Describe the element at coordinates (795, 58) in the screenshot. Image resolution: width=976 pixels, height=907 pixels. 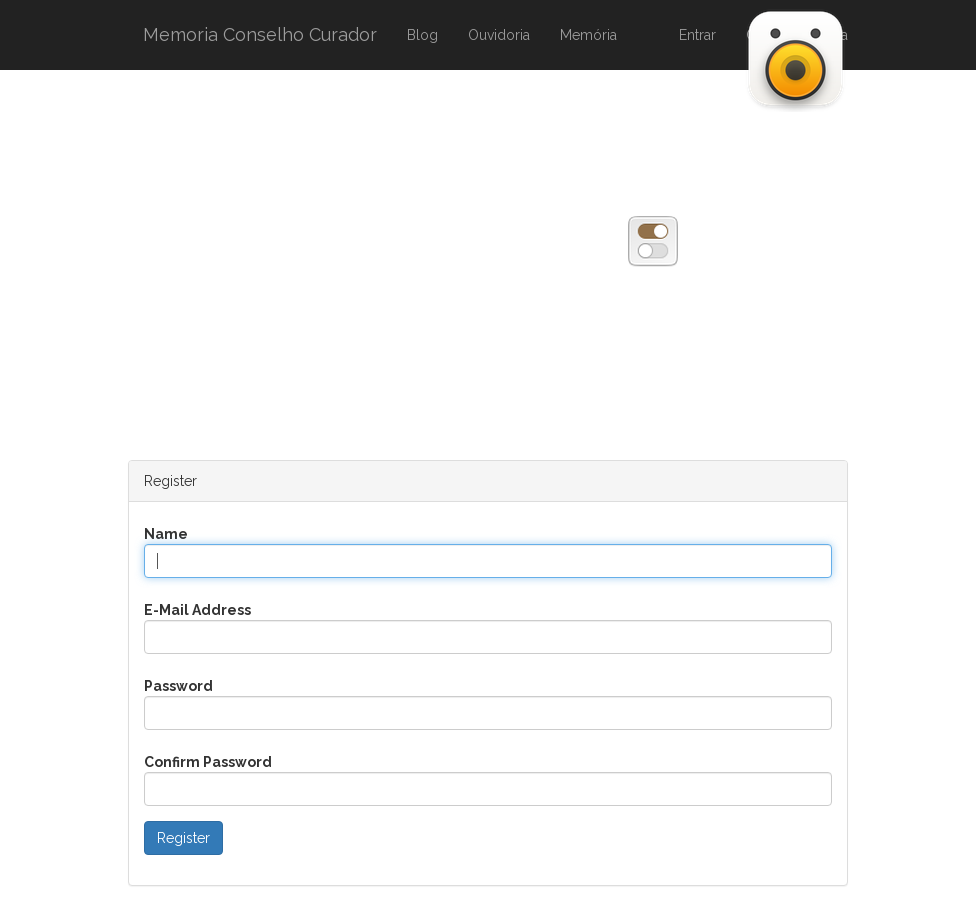
I see `open rhythmbox music player` at that location.